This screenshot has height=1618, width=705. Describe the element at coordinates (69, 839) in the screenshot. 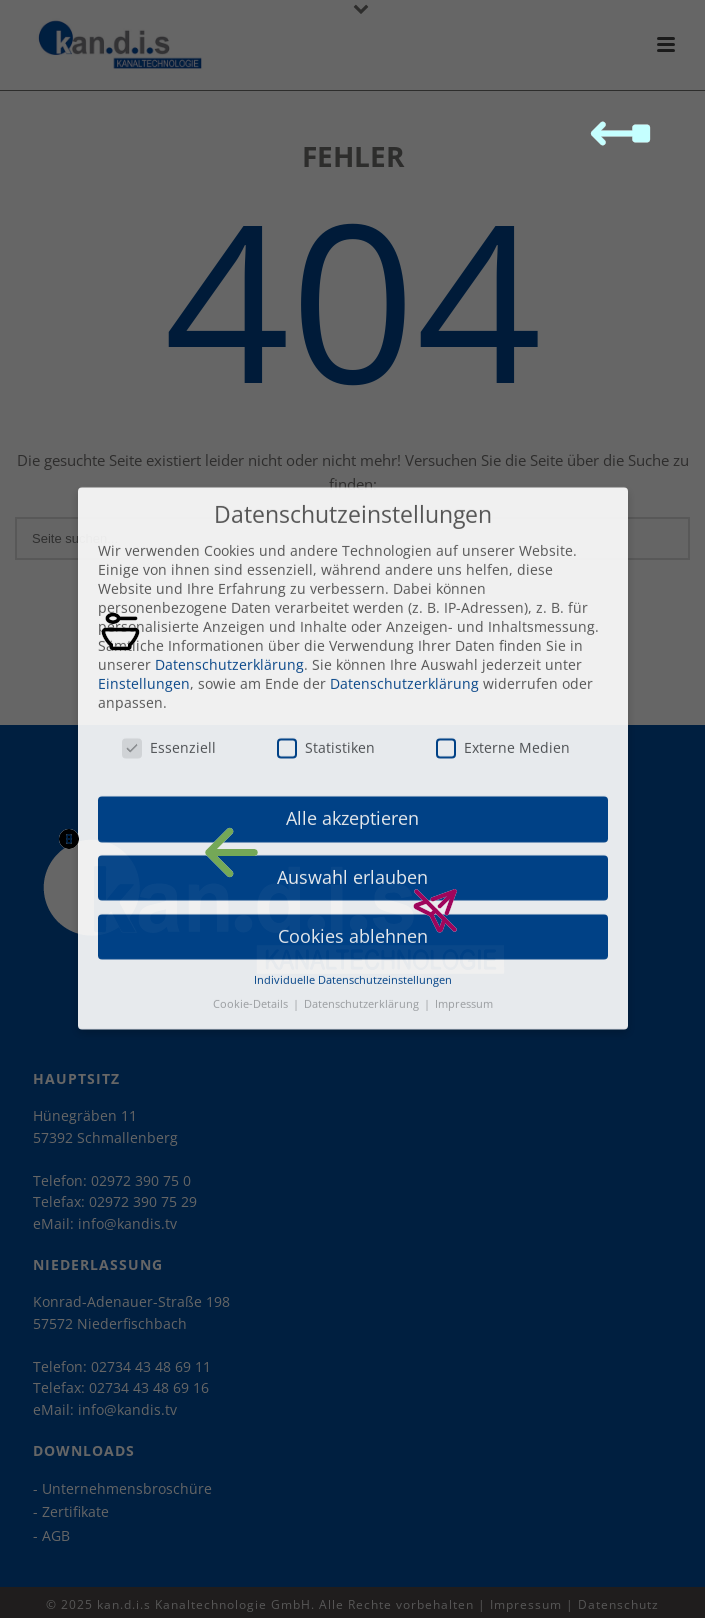

I see `indicates step 8 in a multi-step process` at that location.